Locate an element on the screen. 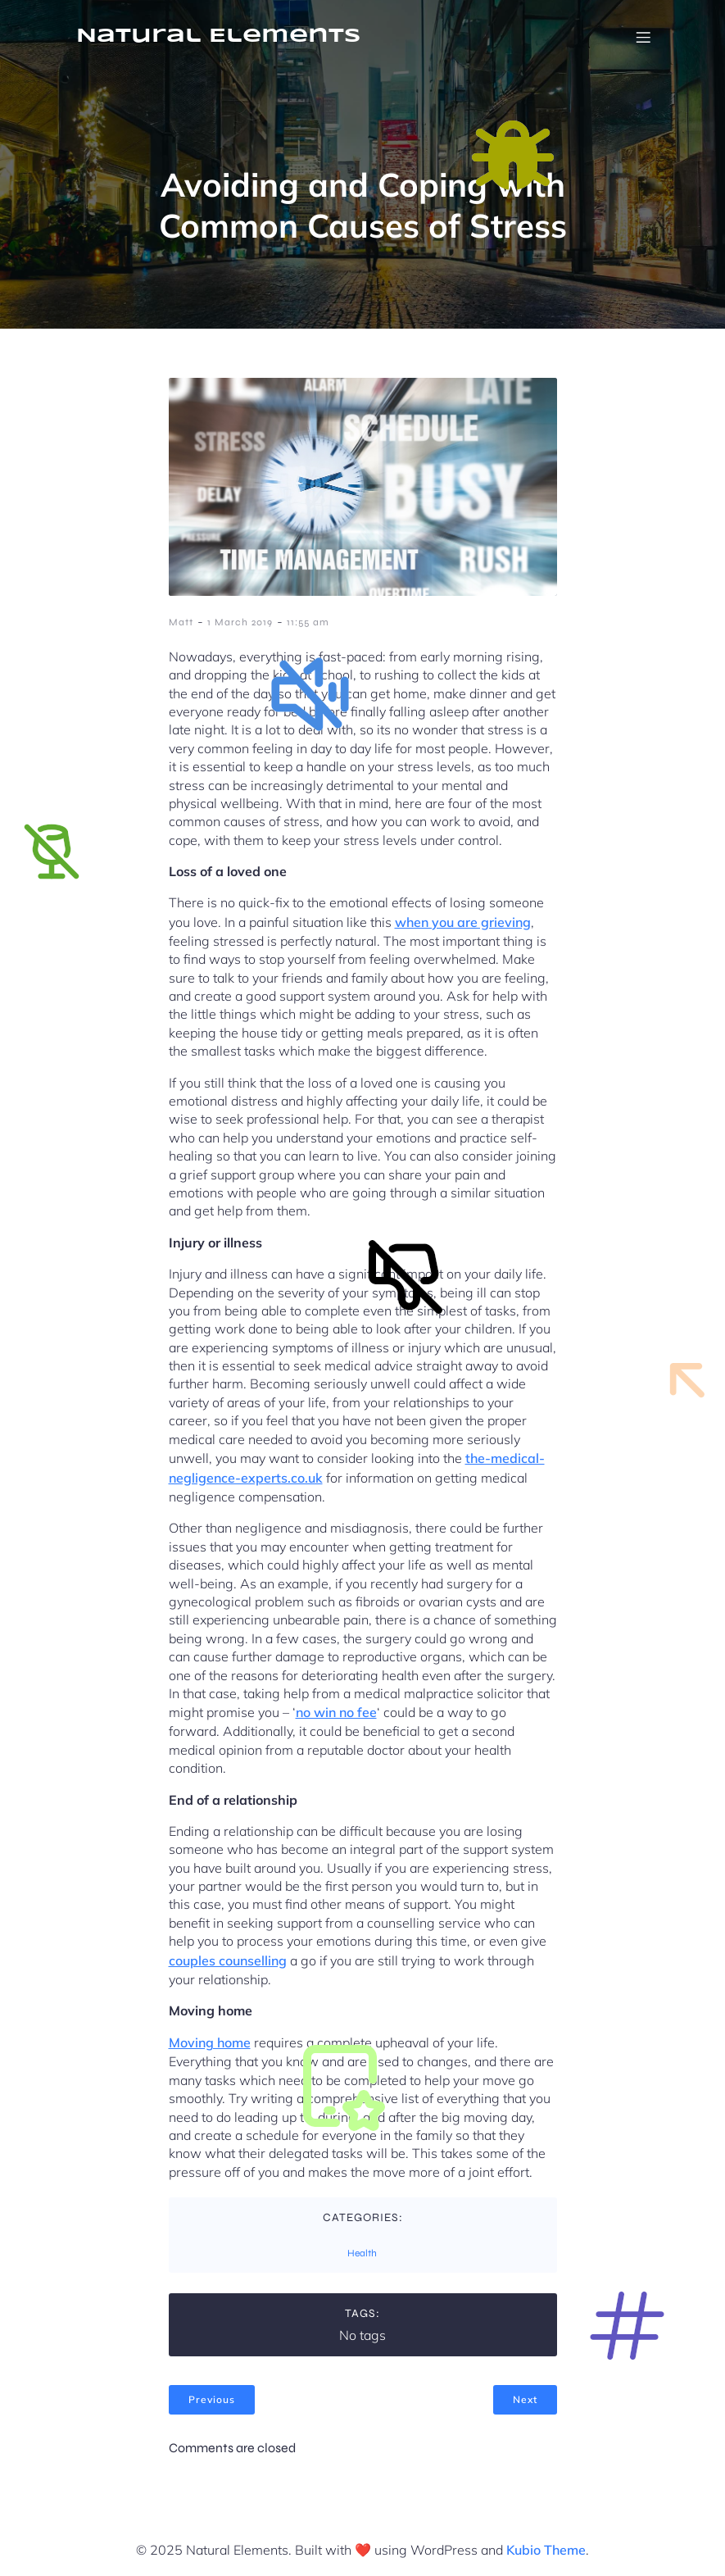 The image size is (725, 2576). dislike feature is disabled or unavailable is located at coordinates (406, 1277).